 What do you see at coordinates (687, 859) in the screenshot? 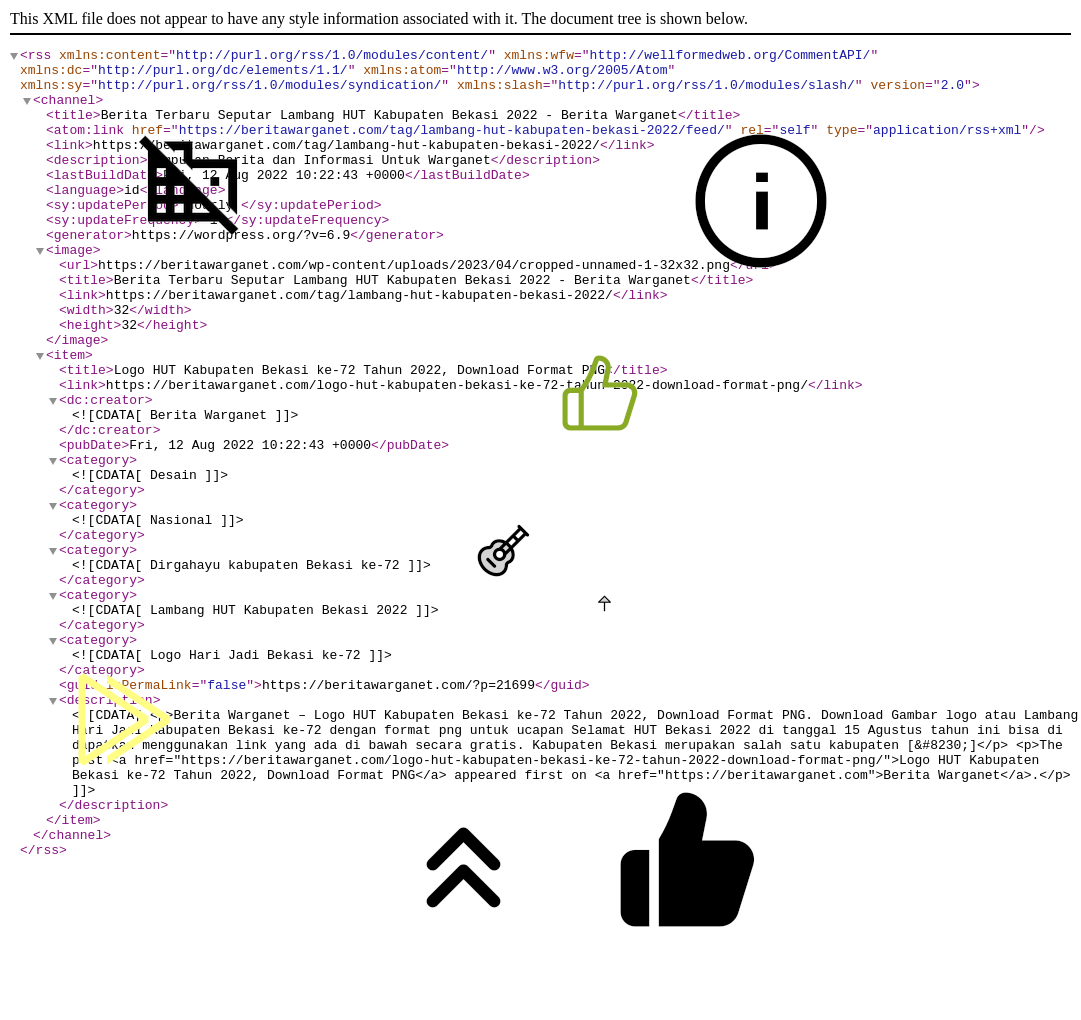
I see `like or upvote content` at bounding box center [687, 859].